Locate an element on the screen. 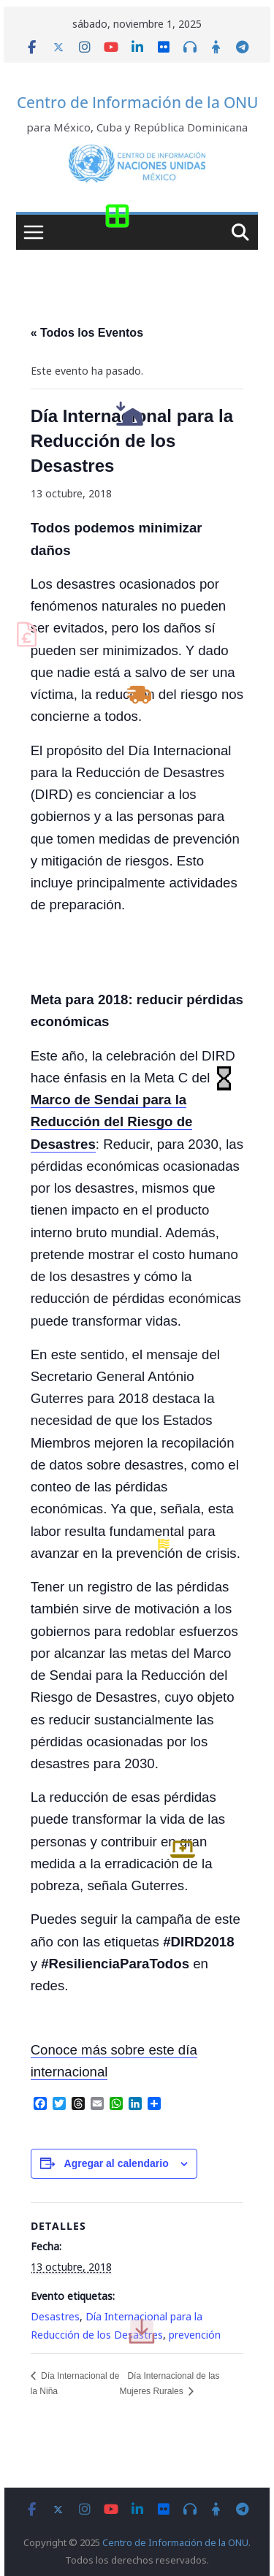  indicates express or fast shipping is located at coordinates (139, 694).